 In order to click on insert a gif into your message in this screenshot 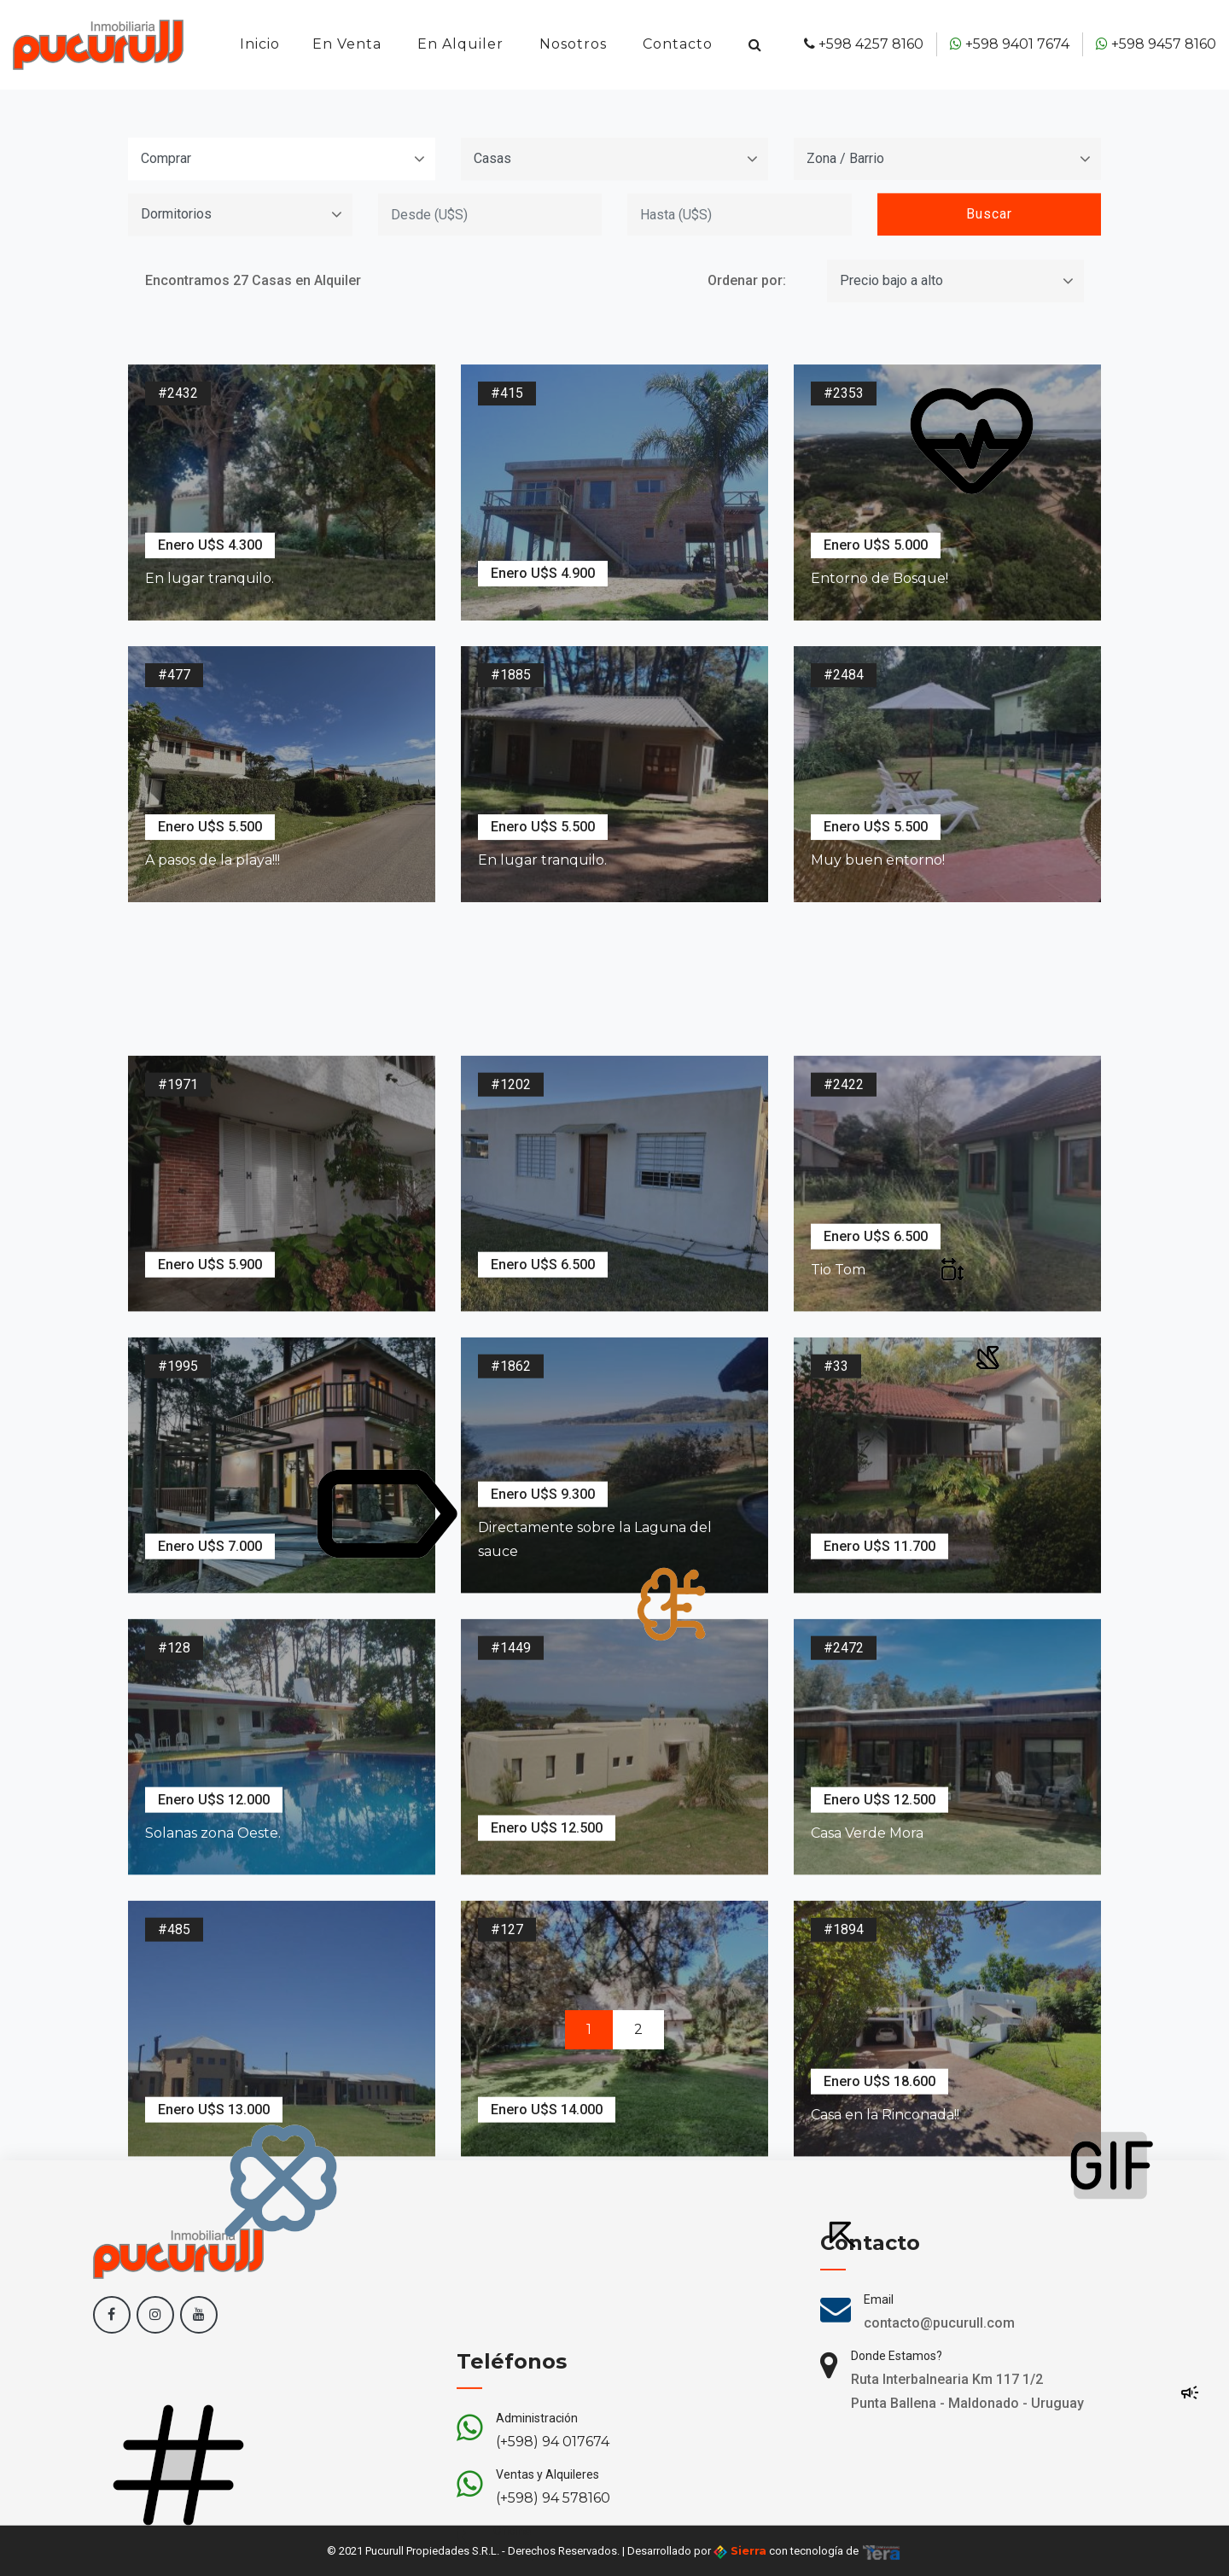, I will do `click(1110, 2165)`.